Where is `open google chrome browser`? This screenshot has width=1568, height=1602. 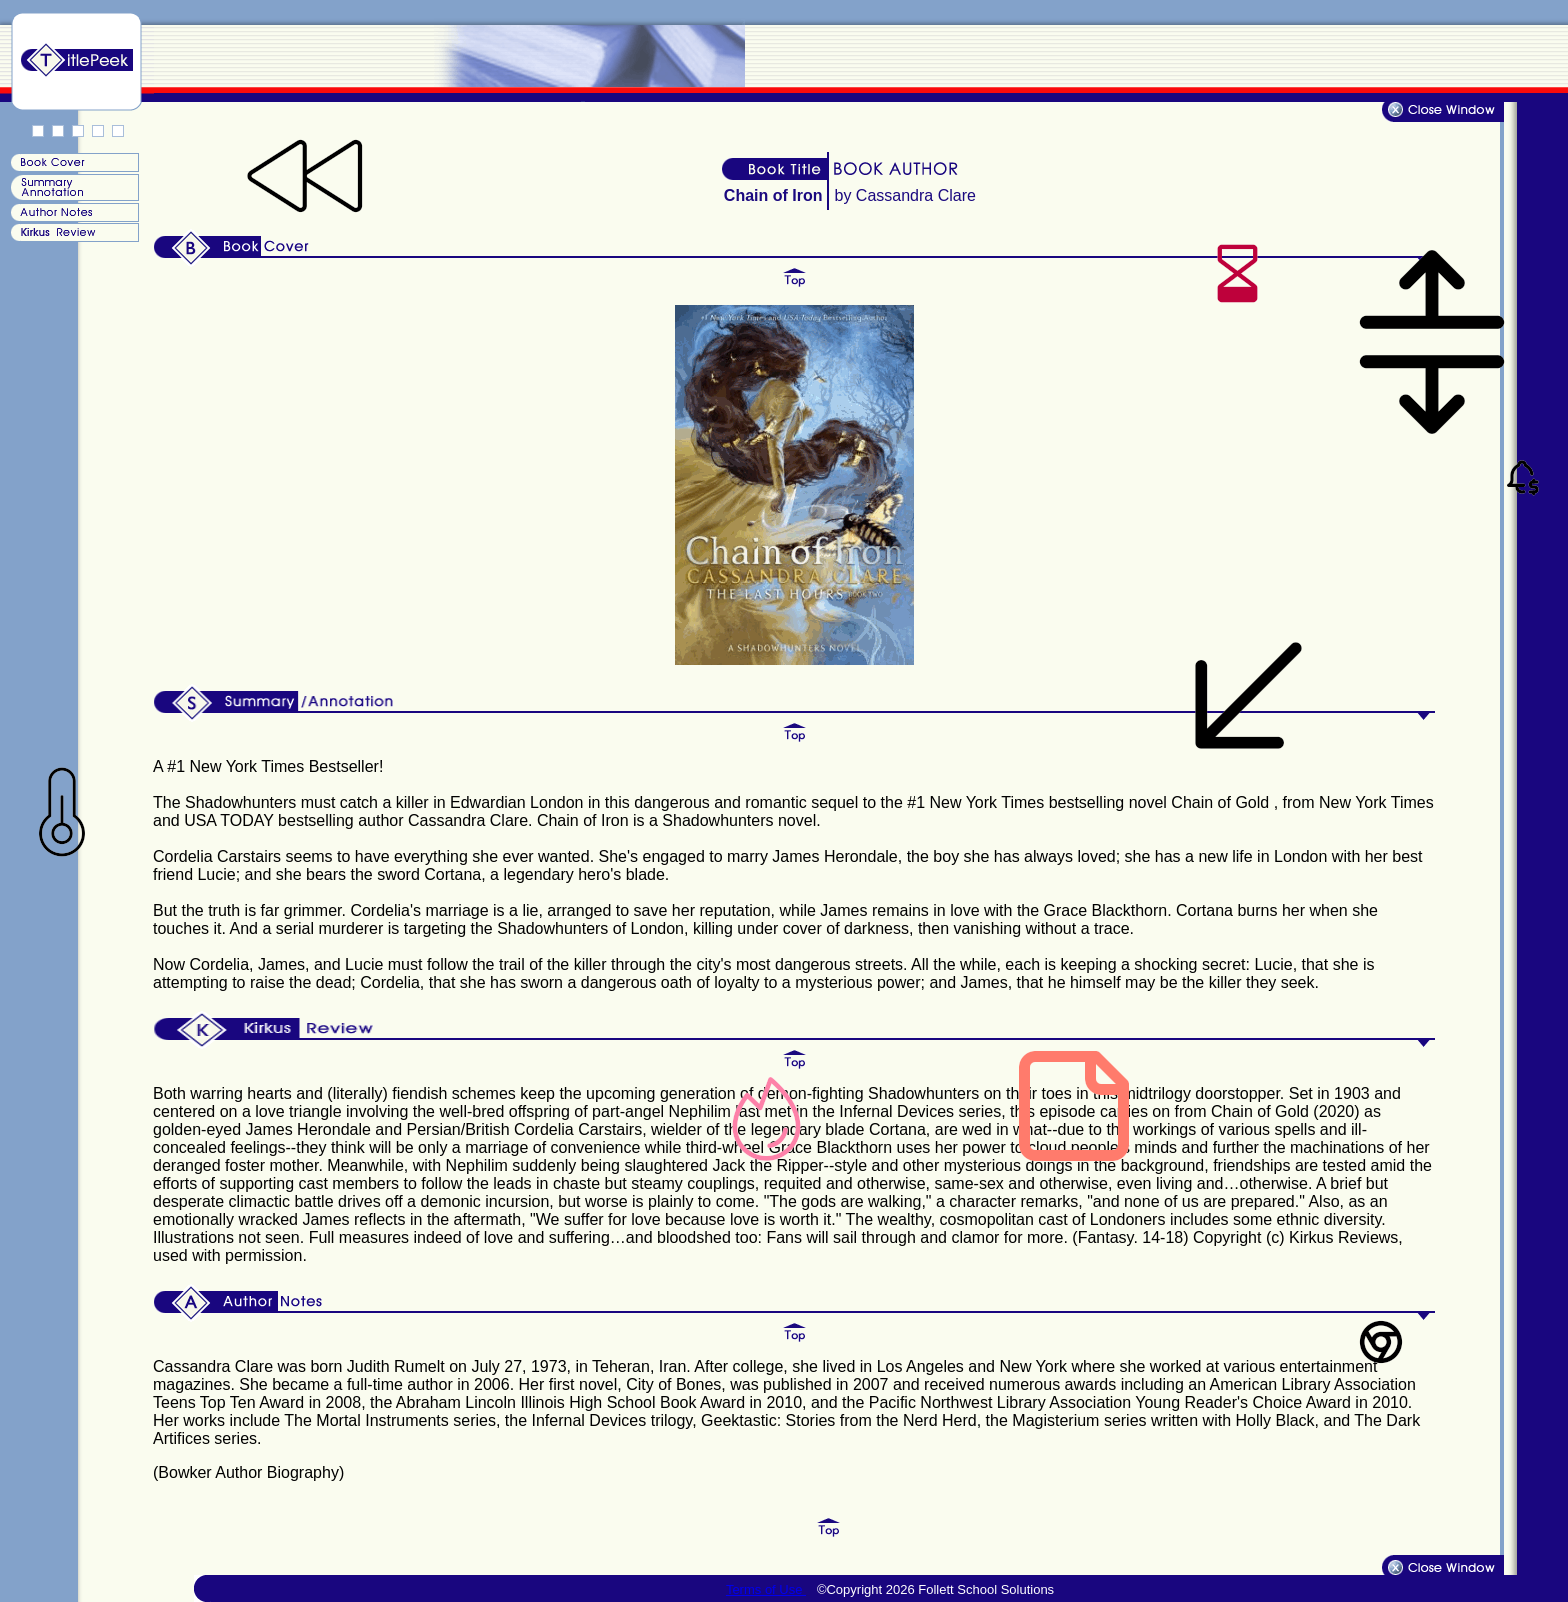 open google chrome browser is located at coordinates (1381, 1342).